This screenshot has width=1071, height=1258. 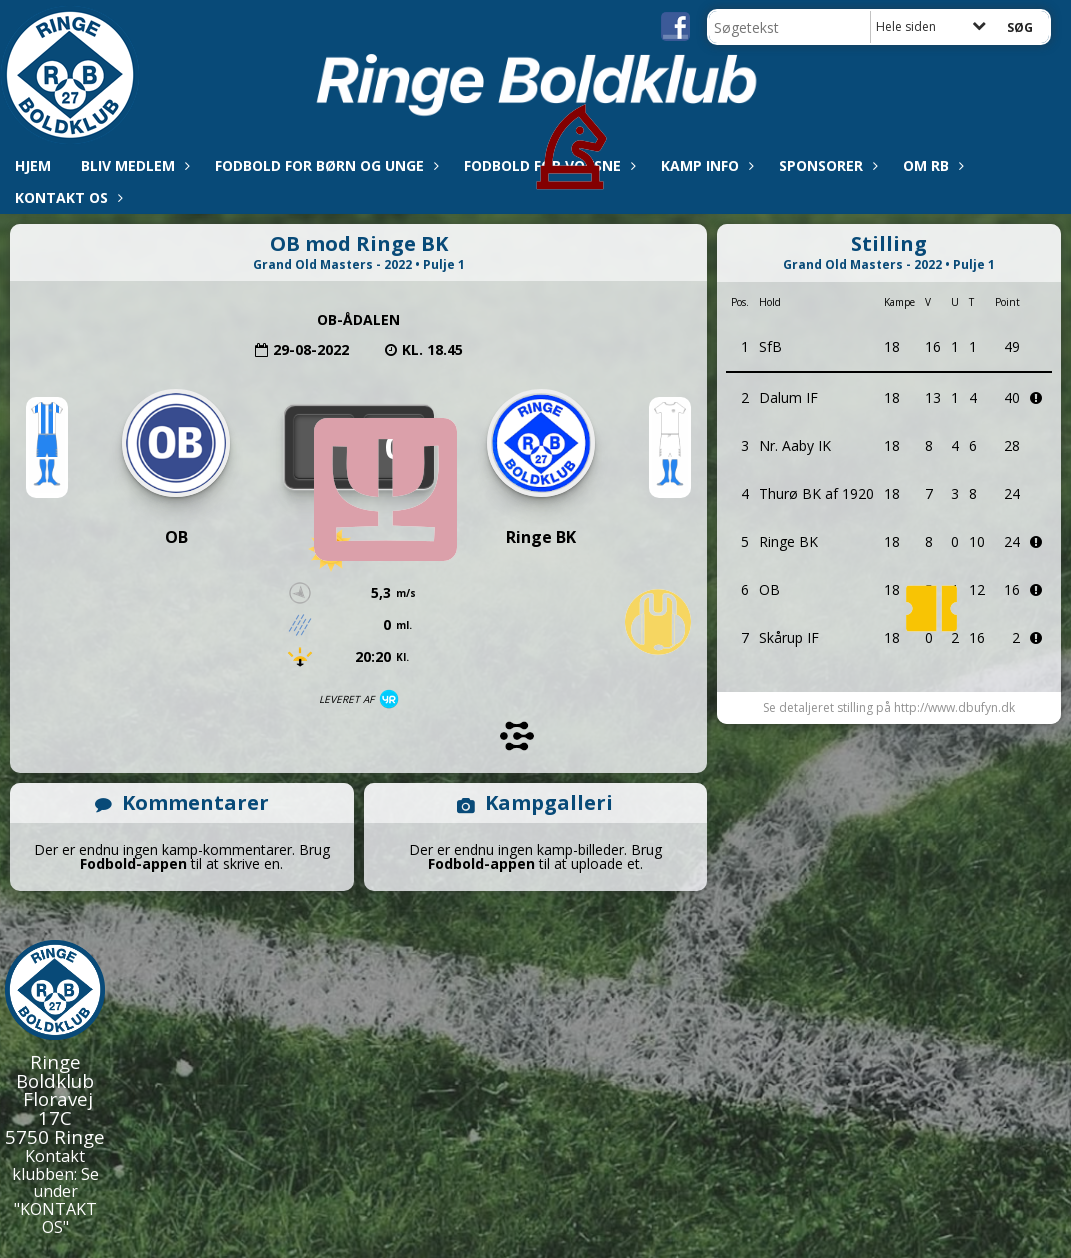 What do you see at coordinates (931, 608) in the screenshot?
I see `view available coupons or discounts` at bounding box center [931, 608].